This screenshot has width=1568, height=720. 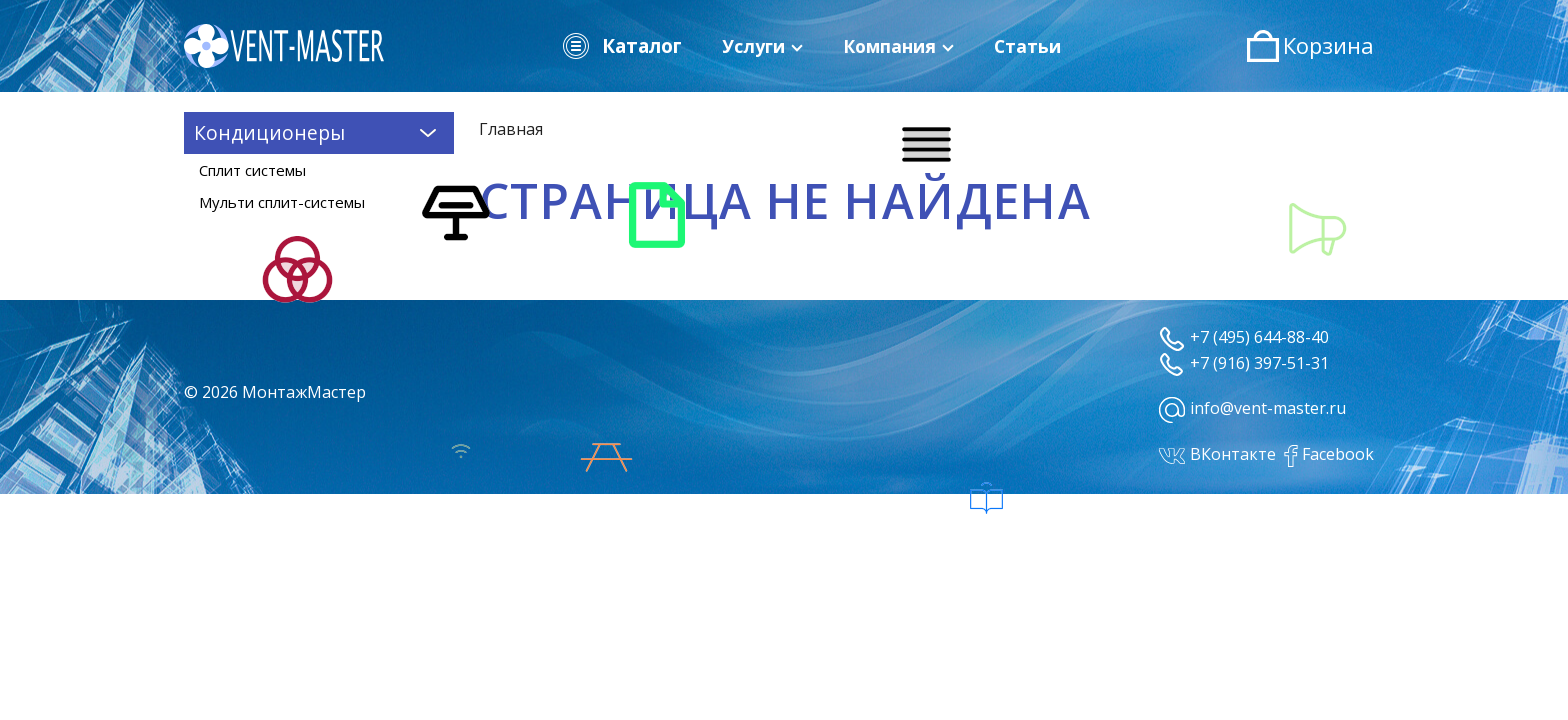 What do you see at coordinates (926, 145) in the screenshot?
I see `justify text alignment` at bounding box center [926, 145].